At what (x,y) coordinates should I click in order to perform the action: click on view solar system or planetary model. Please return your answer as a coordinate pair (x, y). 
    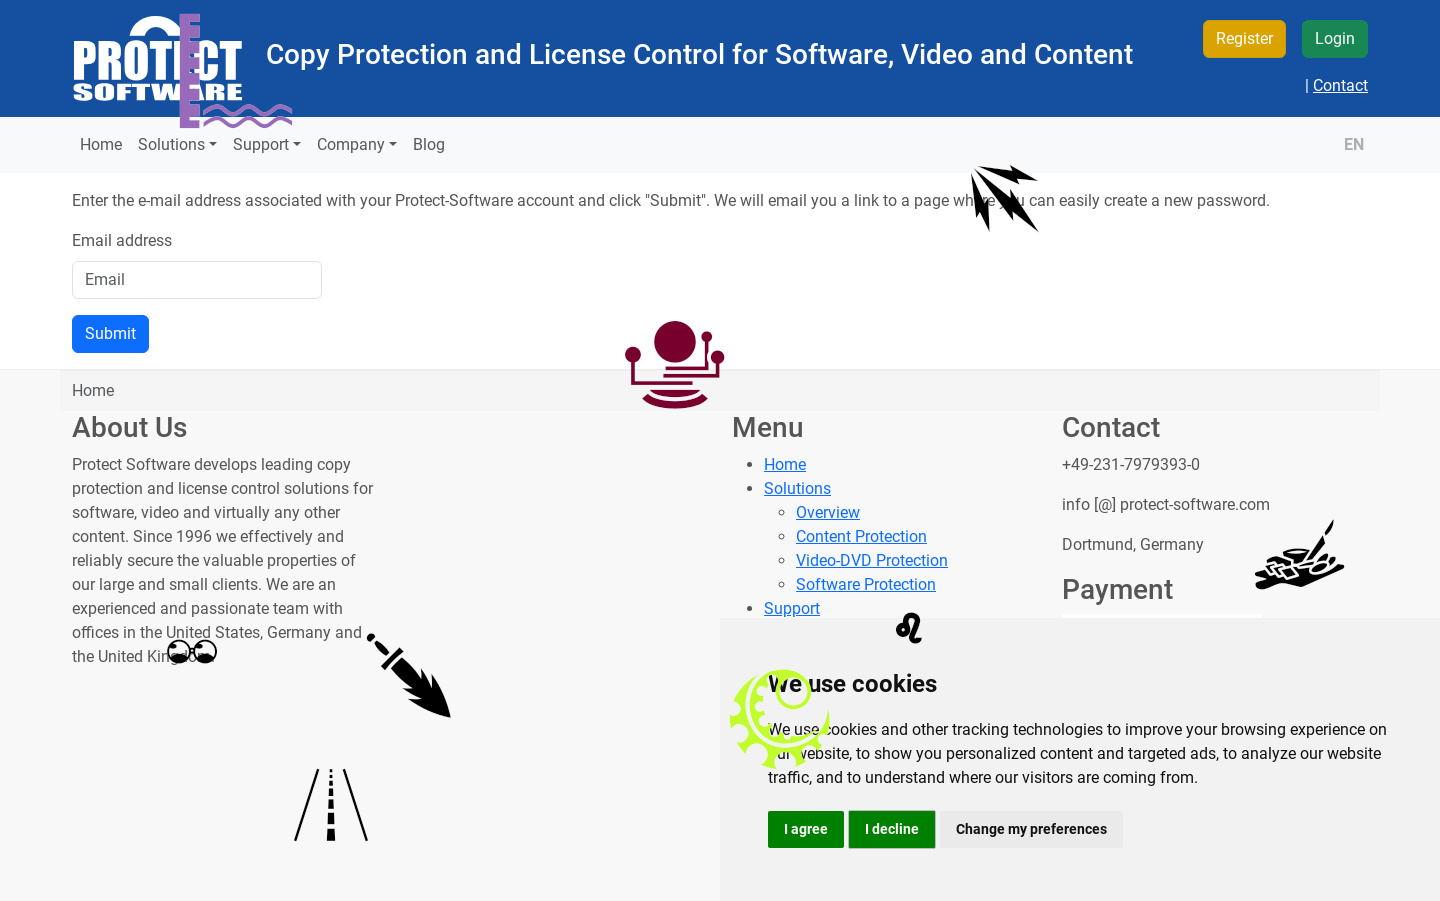
    Looking at the image, I should click on (675, 362).